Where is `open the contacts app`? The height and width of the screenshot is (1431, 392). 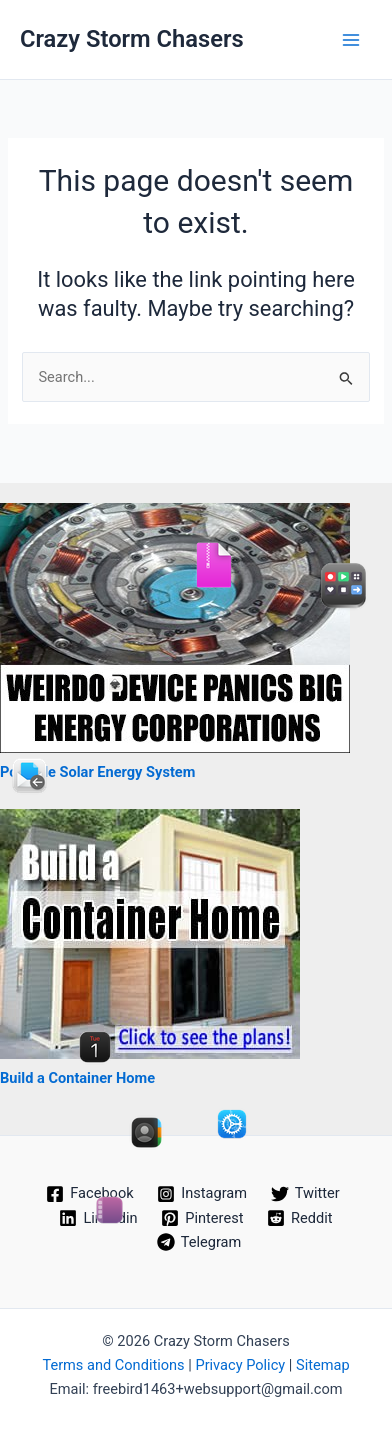 open the contacts app is located at coordinates (146, 1132).